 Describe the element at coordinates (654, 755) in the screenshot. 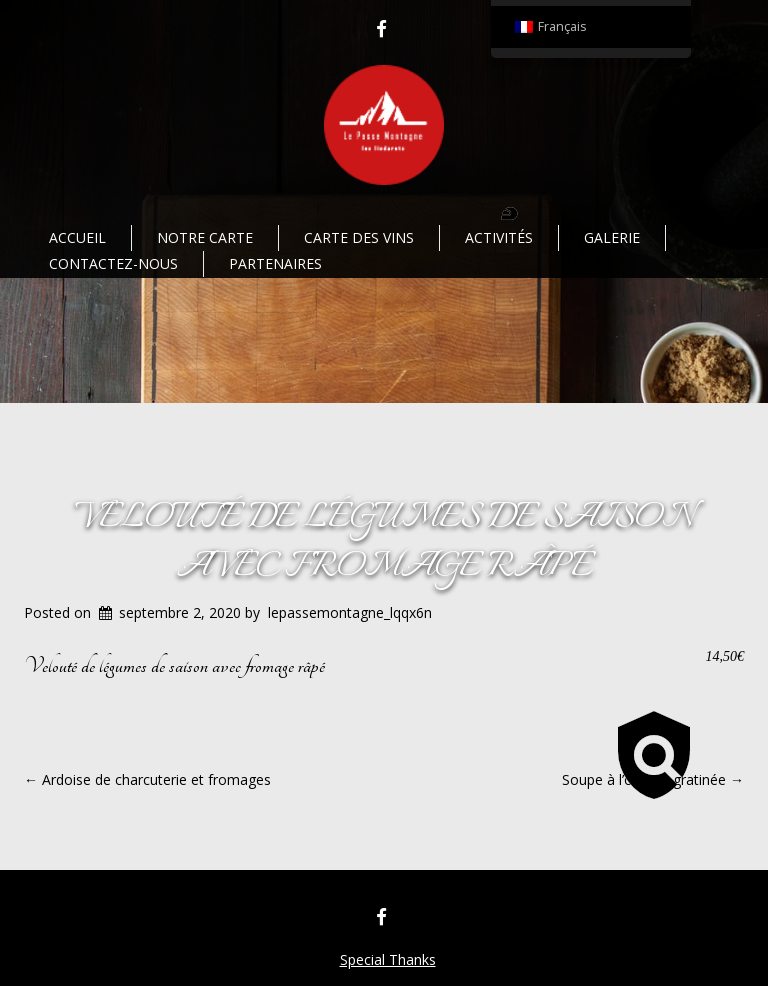

I see `view privacy policy or terms` at that location.